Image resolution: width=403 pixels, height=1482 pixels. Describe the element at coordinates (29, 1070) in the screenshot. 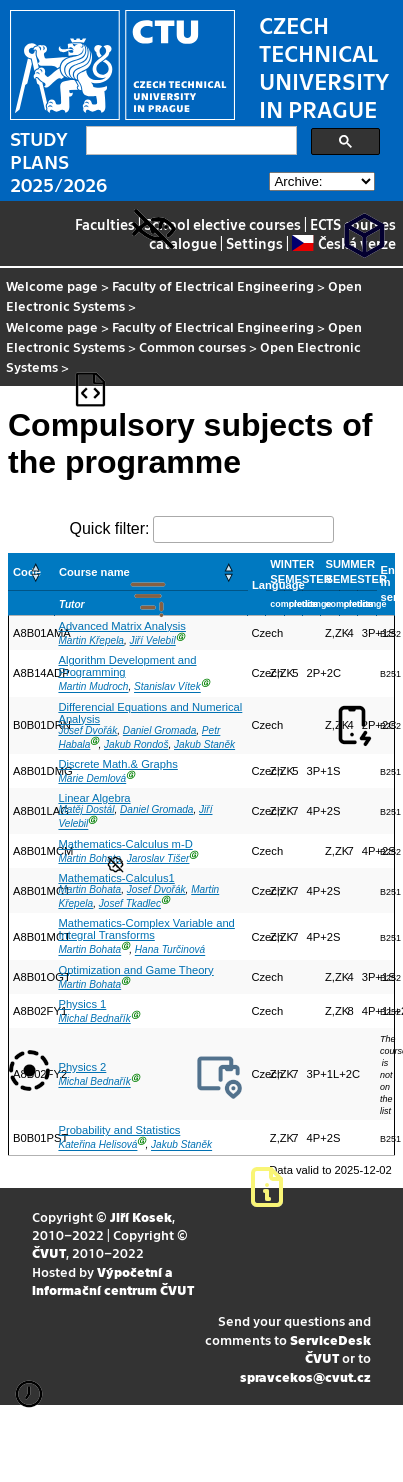

I see `apply tilt-shift blur effect to photo` at that location.